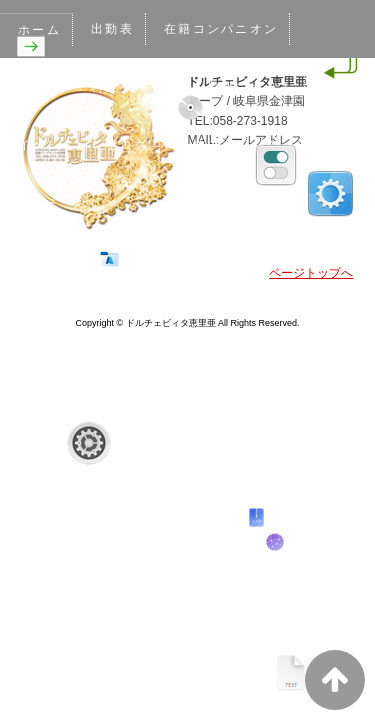 The height and width of the screenshot is (720, 375). What do you see at coordinates (190, 107) in the screenshot?
I see `audio CD or optical media device` at bounding box center [190, 107].